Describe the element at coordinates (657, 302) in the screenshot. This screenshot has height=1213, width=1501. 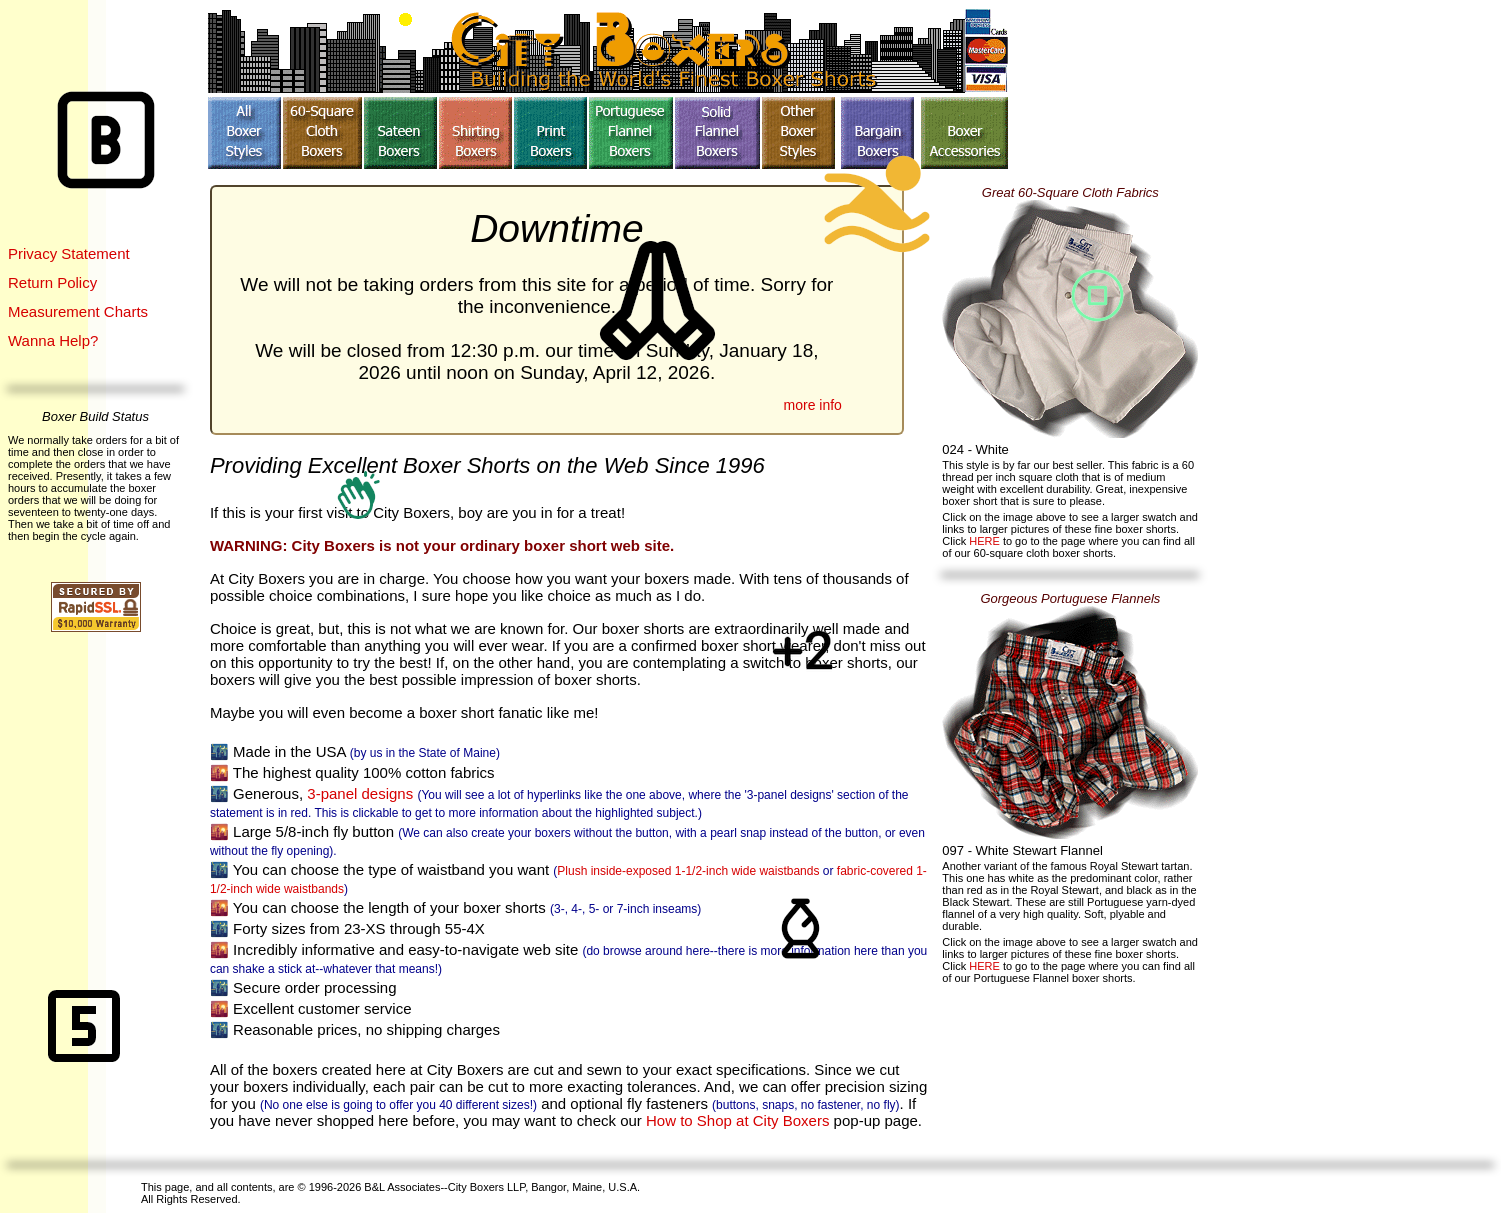
I see `express gratitude or thanks` at that location.